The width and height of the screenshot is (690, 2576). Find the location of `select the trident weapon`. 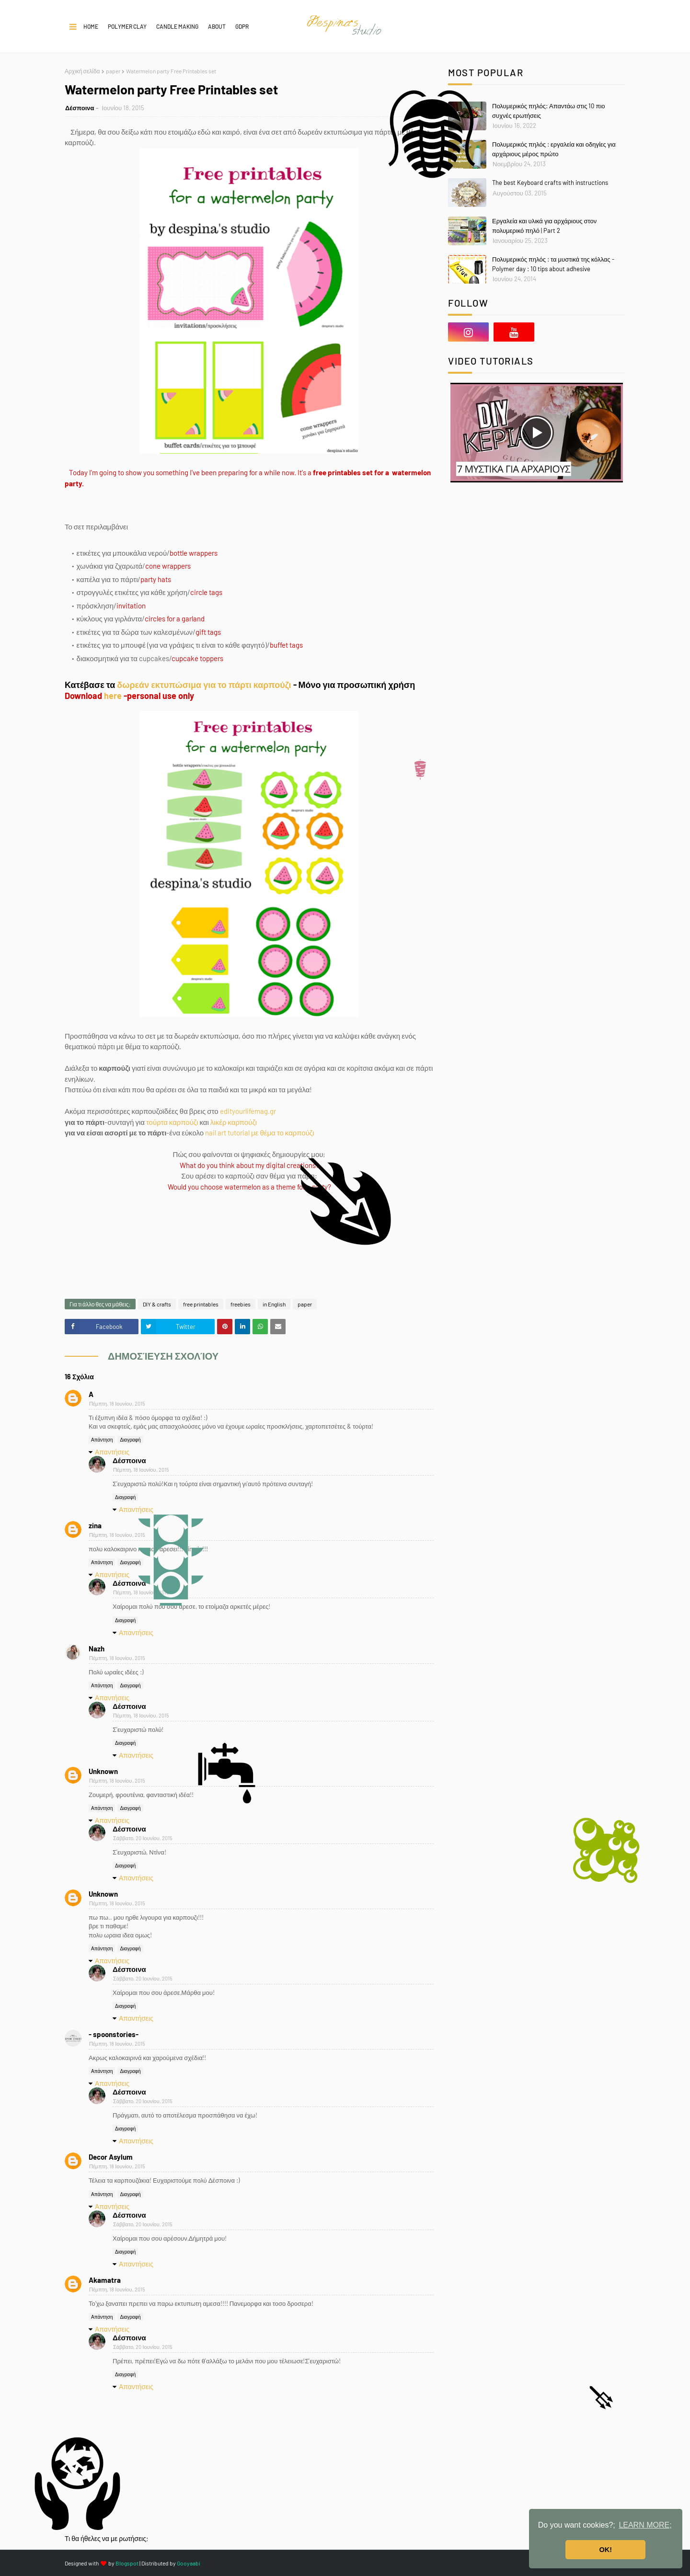

select the trident weapon is located at coordinates (601, 2398).